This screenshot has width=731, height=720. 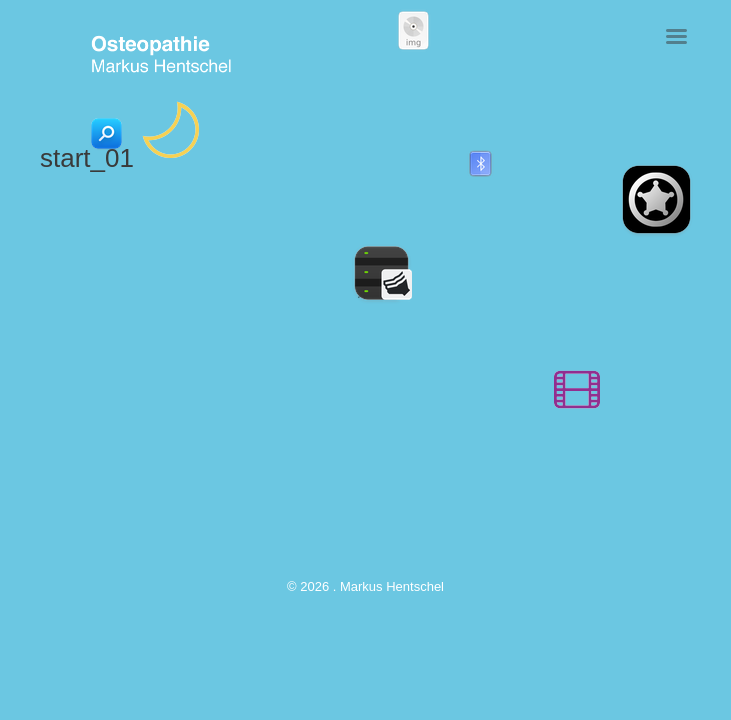 What do you see at coordinates (382, 274) in the screenshot?
I see `configure kerberos authentication settings for network servers` at bounding box center [382, 274].